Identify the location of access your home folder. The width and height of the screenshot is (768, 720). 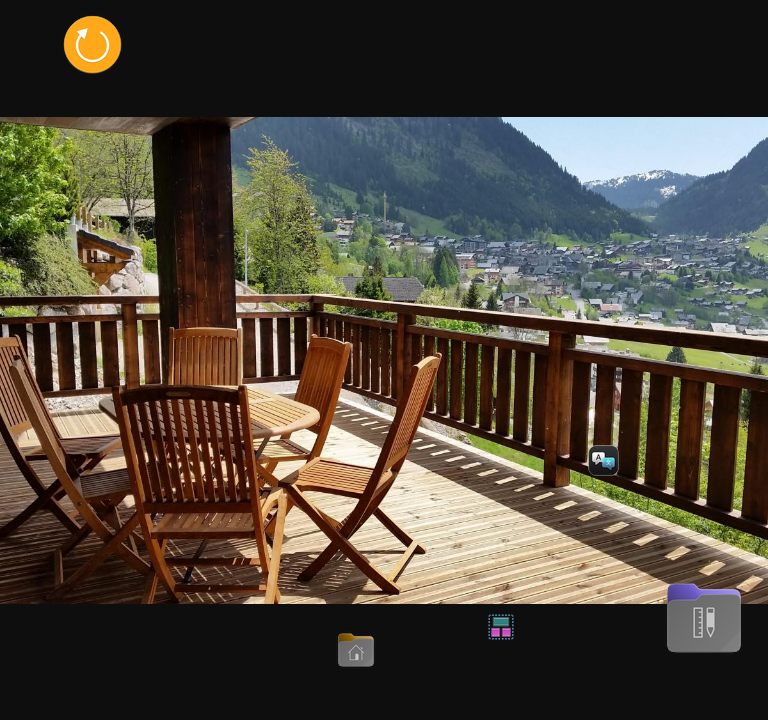
(356, 650).